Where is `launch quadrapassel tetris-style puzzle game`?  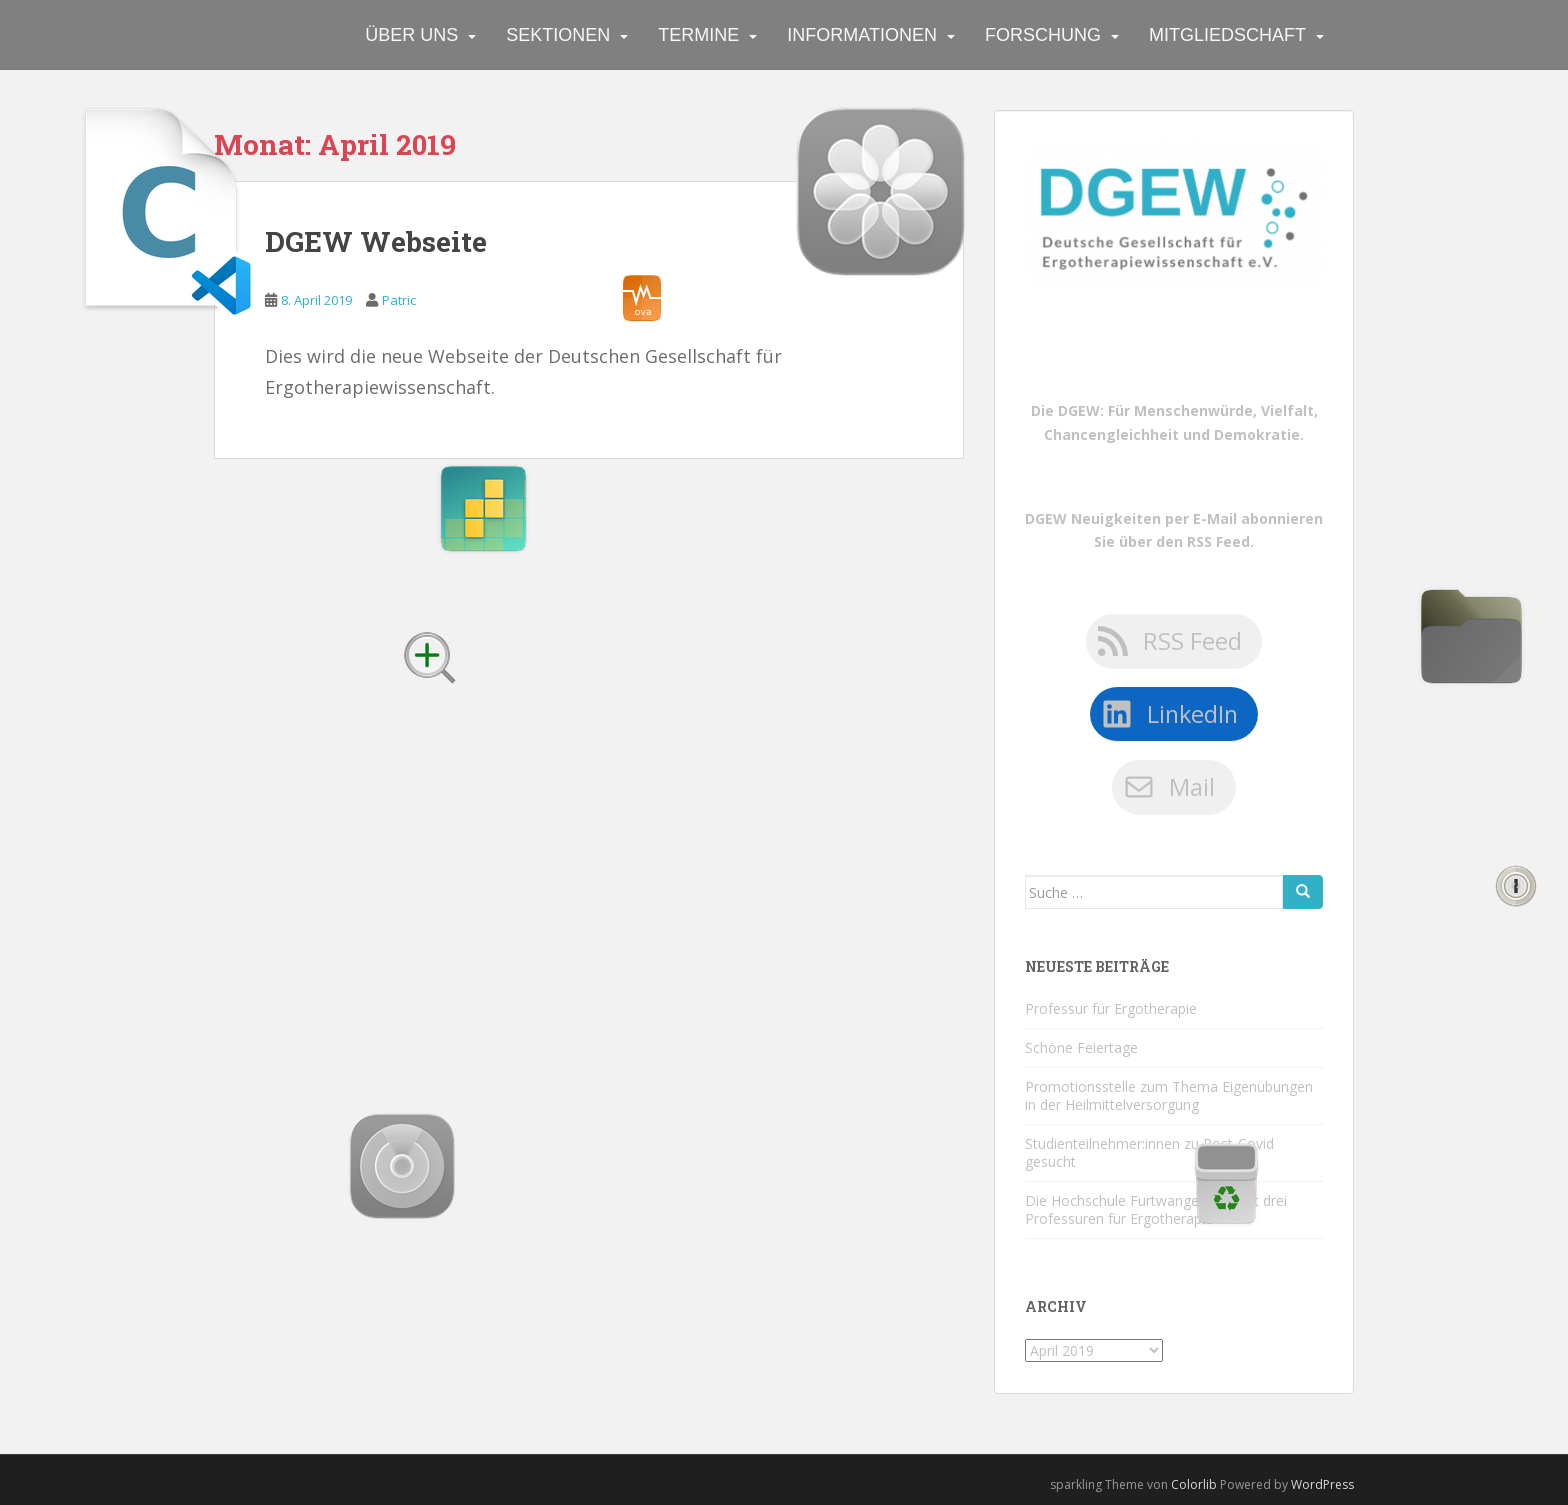 launch quadrapassel tetris-style puzzle game is located at coordinates (483, 508).